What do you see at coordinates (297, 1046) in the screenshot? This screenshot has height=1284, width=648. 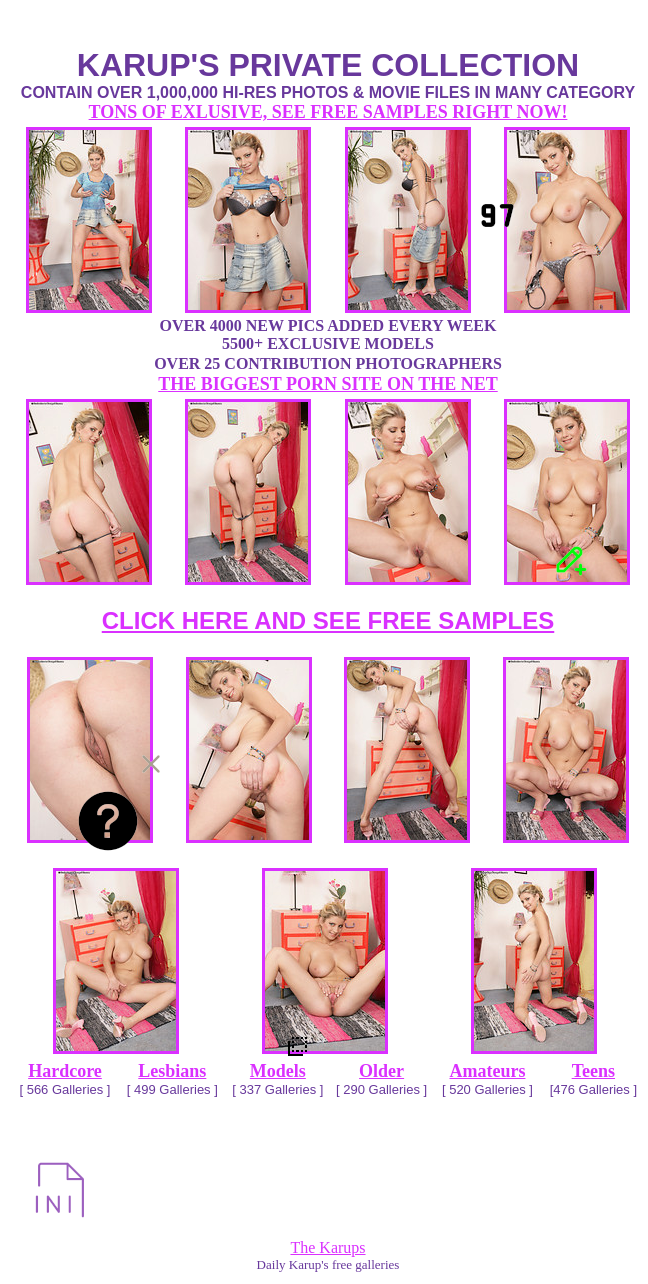 I see `send element to back of layer stack` at bounding box center [297, 1046].